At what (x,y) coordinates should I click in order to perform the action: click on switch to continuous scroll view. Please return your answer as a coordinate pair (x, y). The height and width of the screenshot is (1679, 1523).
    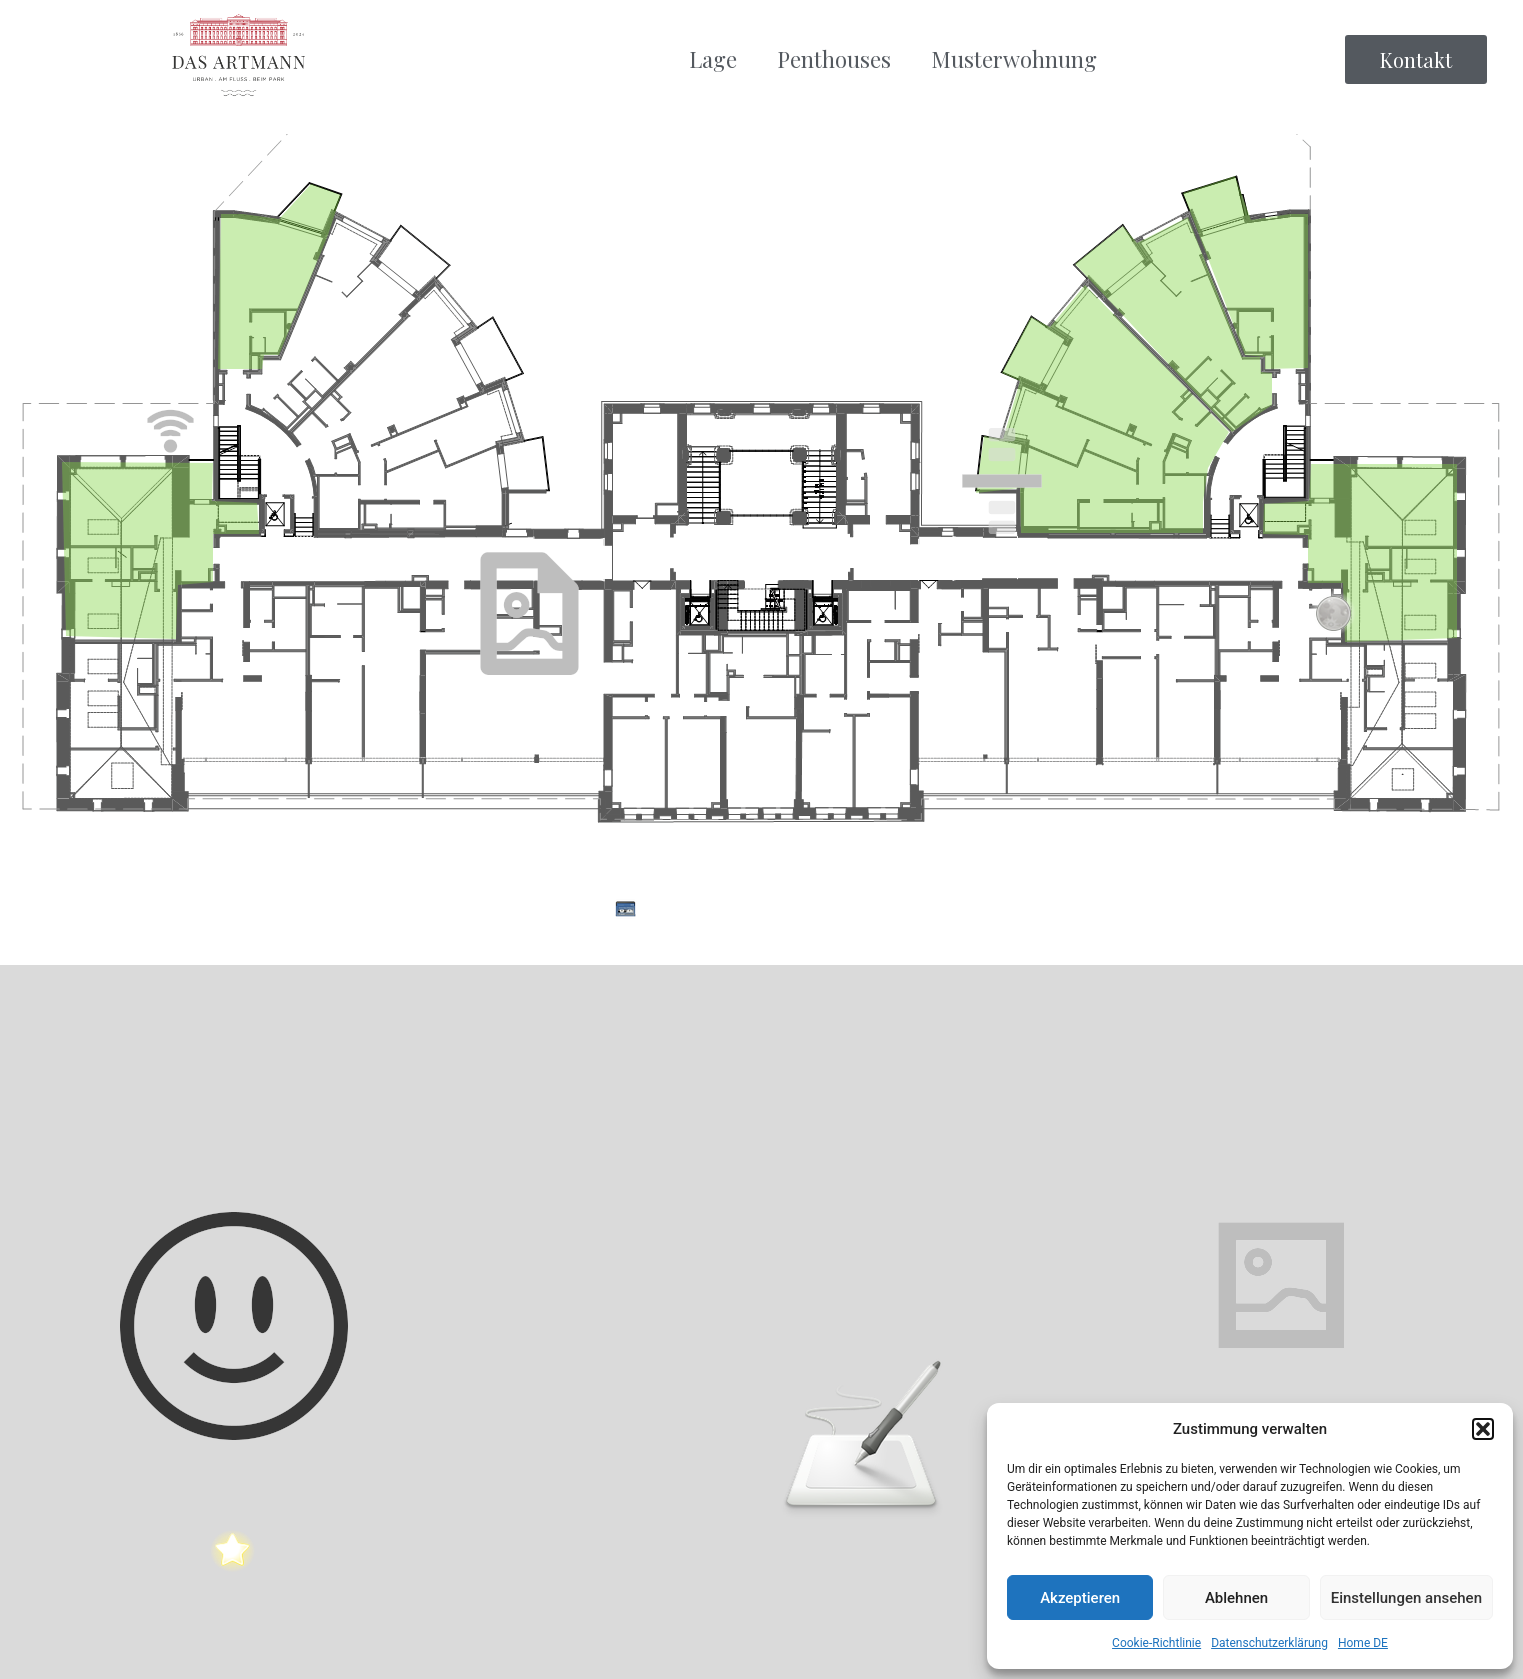
    Looking at the image, I should click on (1002, 481).